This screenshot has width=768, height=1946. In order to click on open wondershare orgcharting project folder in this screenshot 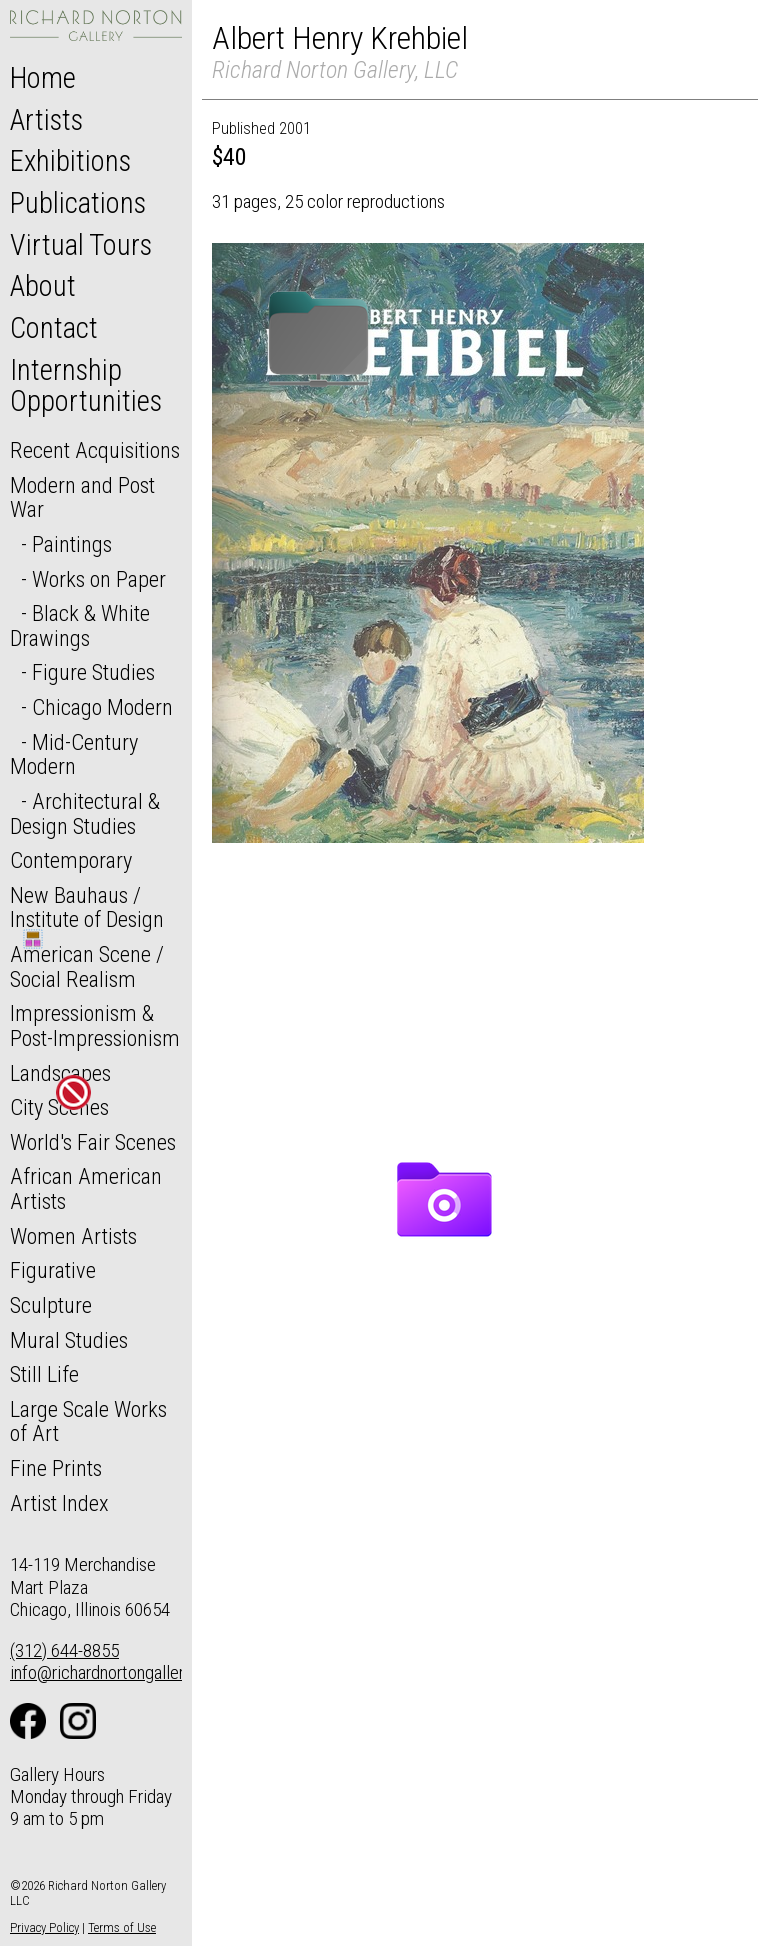, I will do `click(444, 1202)`.